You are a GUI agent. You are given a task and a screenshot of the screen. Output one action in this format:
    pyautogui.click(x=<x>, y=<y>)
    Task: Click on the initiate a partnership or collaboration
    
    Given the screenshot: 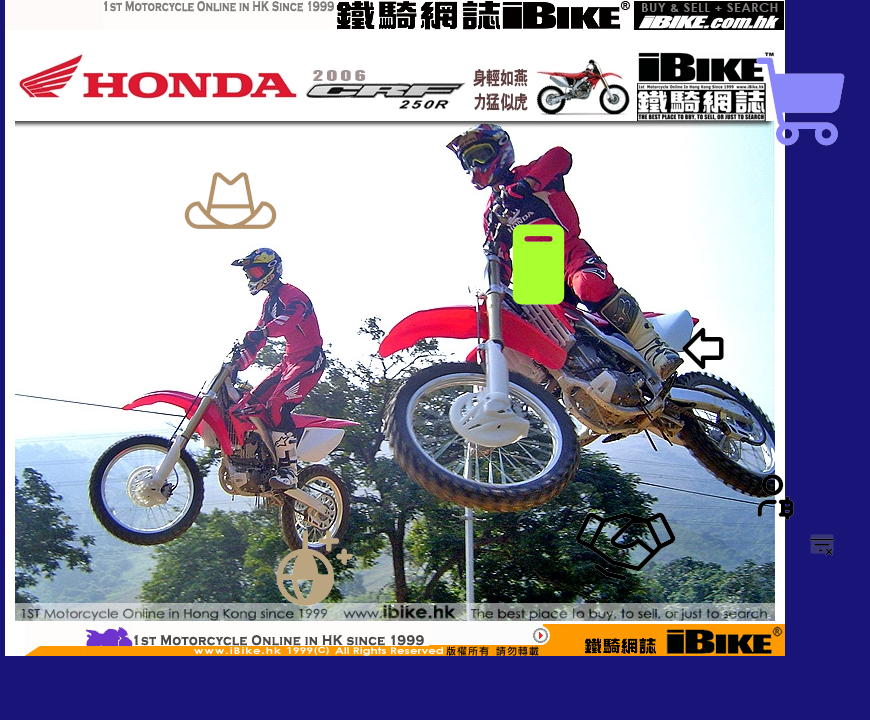 What is the action you would take?
    pyautogui.click(x=625, y=543)
    